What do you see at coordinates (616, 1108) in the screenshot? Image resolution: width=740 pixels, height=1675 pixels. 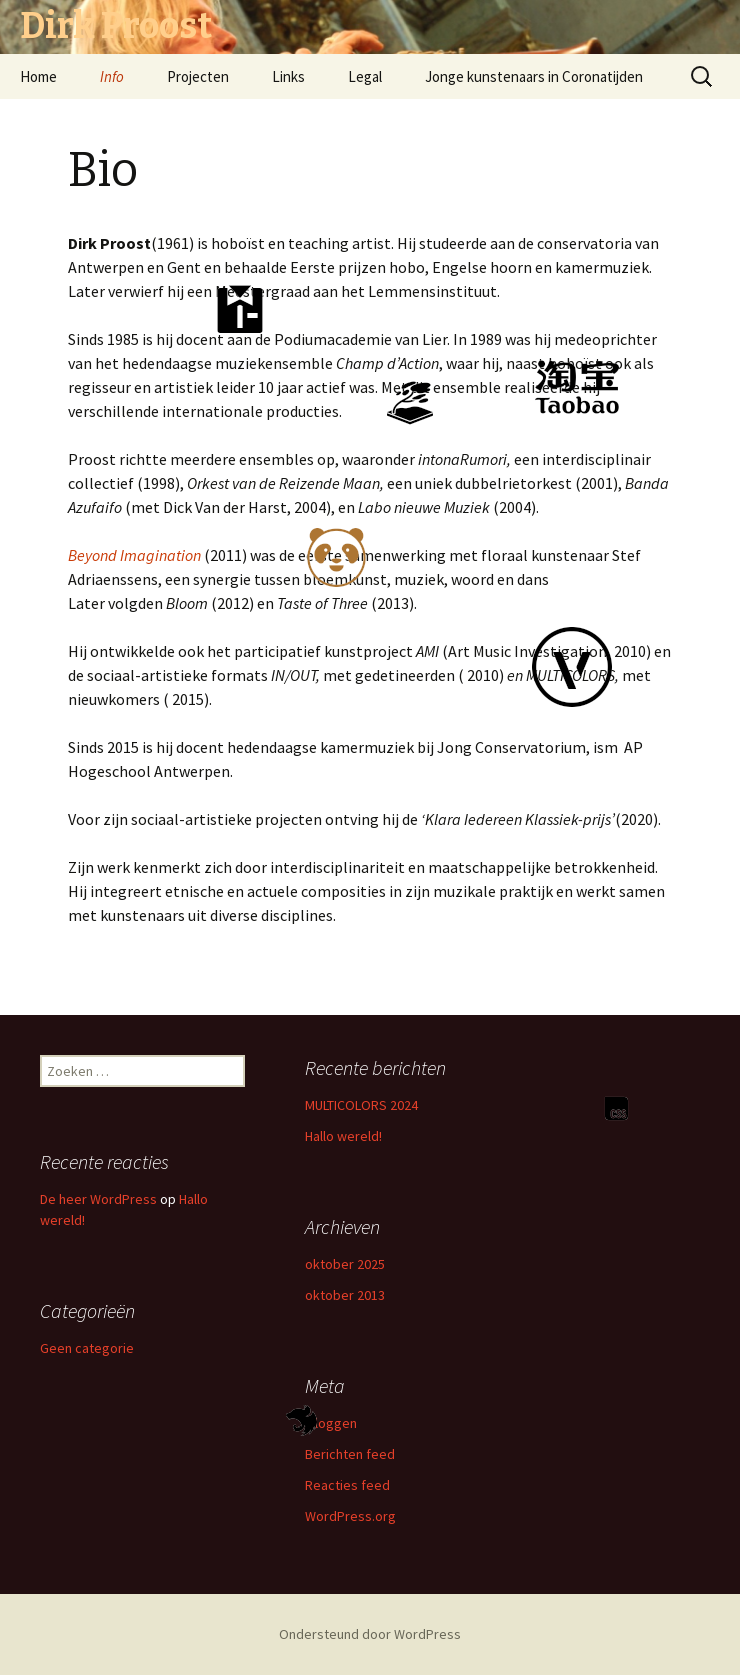 I see `CSS programming language logo` at bounding box center [616, 1108].